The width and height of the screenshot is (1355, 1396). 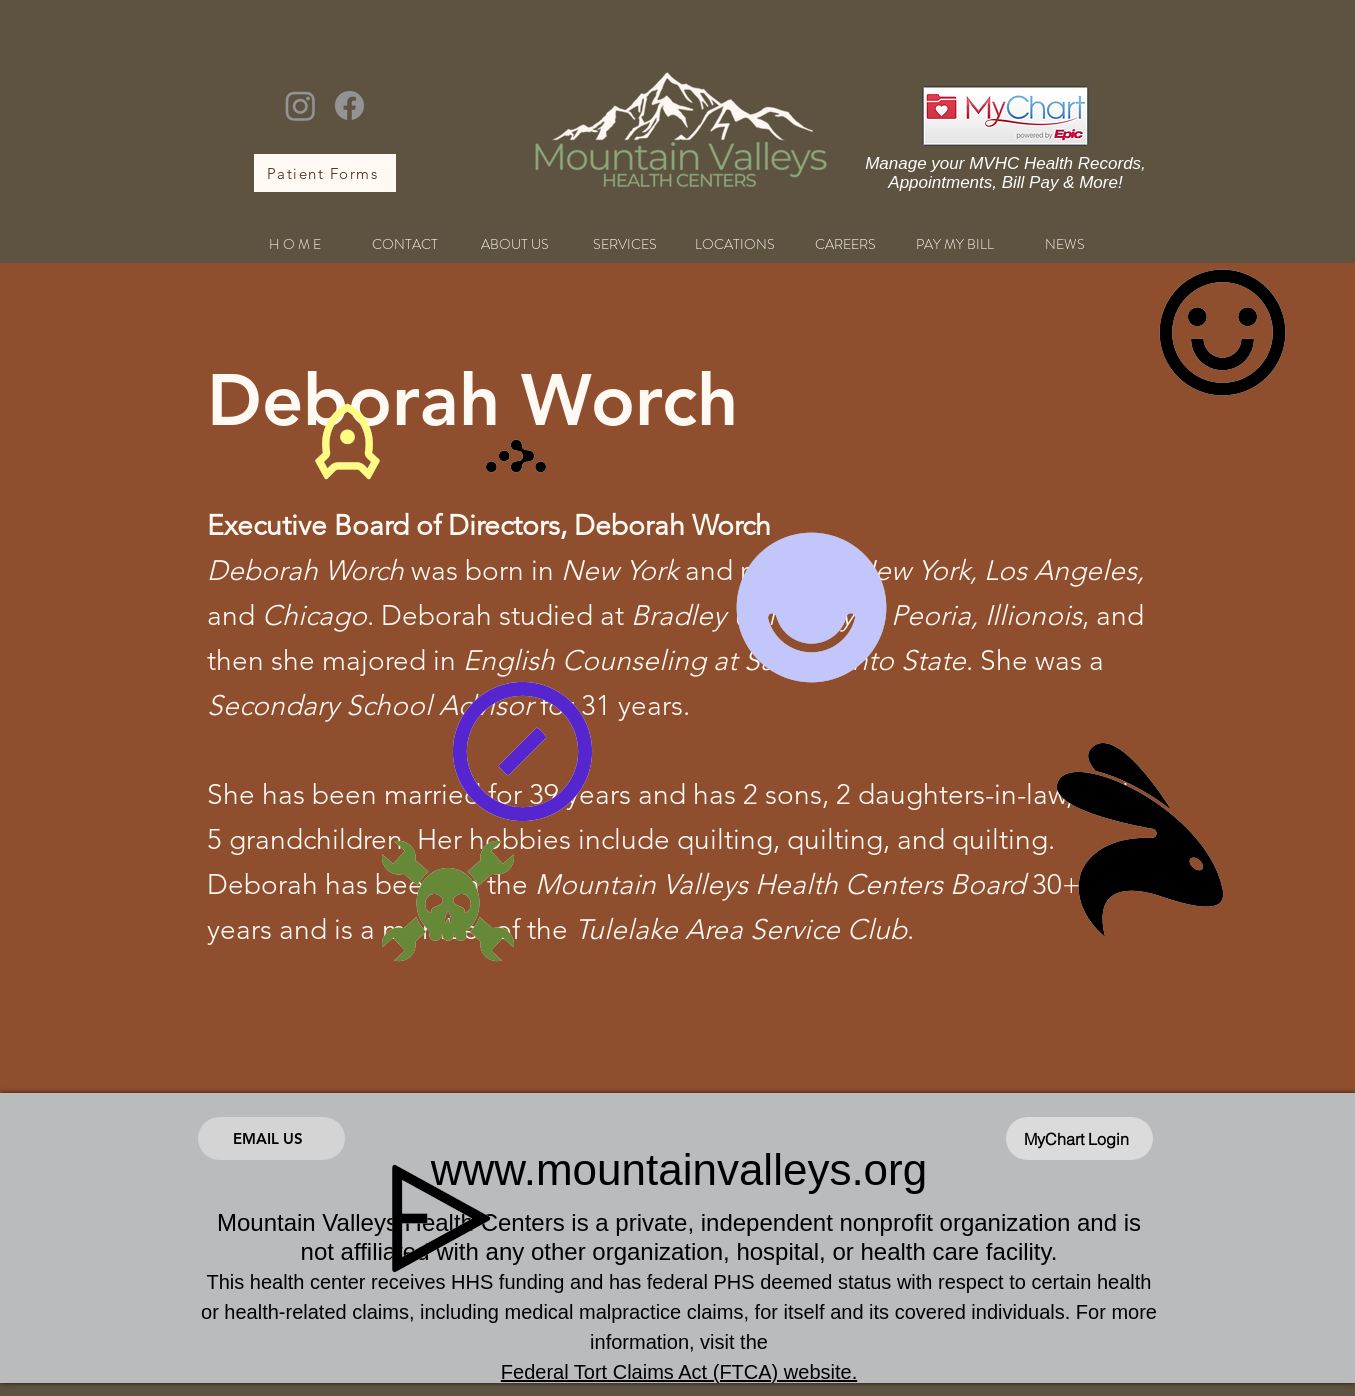 What do you see at coordinates (448, 901) in the screenshot?
I see `visit hackaday website or community` at bounding box center [448, 901].